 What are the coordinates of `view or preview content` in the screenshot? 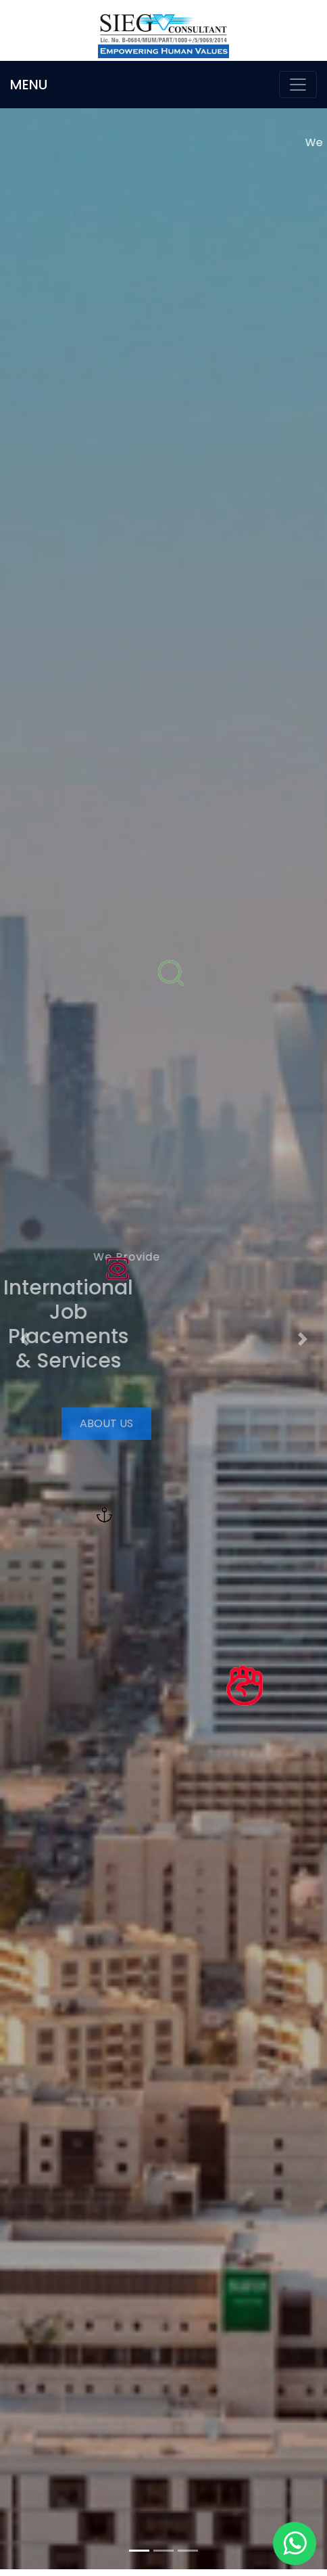 It's located at (118, 1269).